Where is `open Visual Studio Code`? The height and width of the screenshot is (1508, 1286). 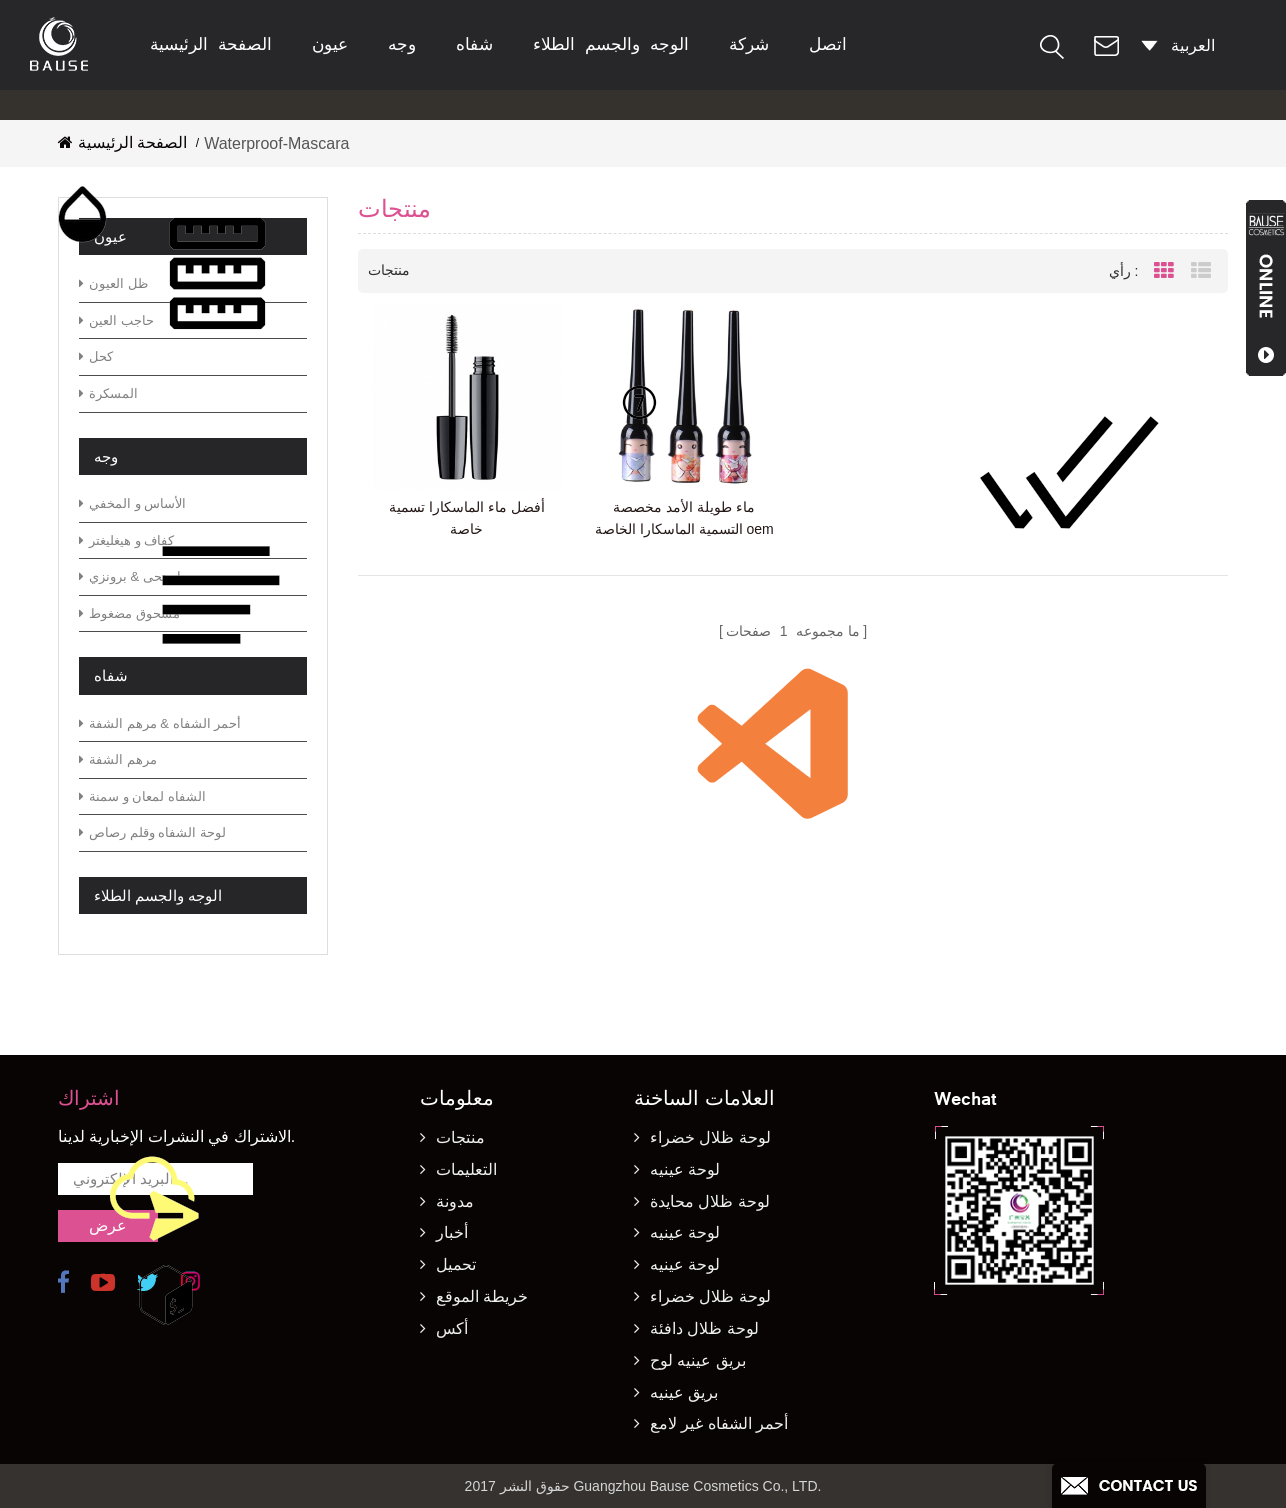 open Visual Studio Code is located at coordinates (778, 749).